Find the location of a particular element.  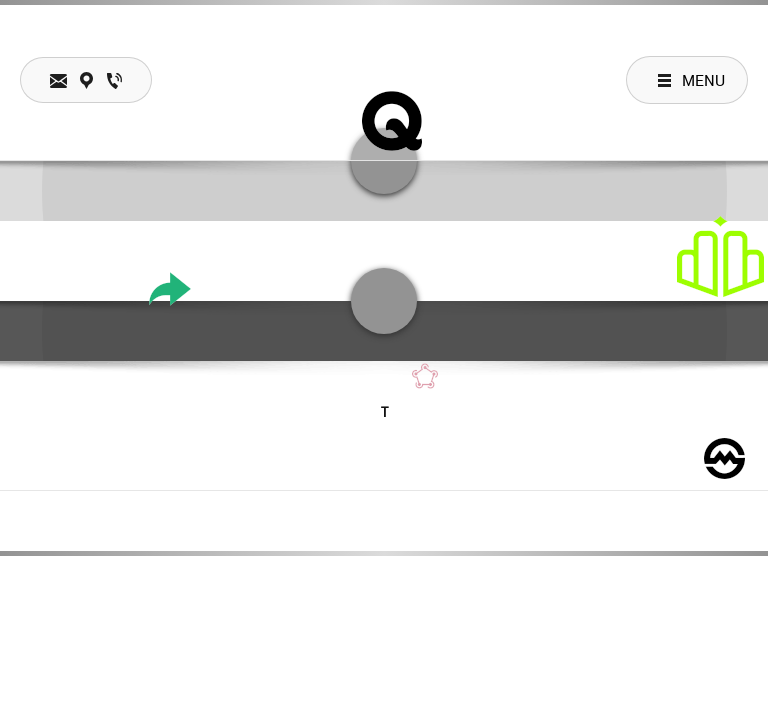

backbone.js framework logo is located at coordinates (720, 256).